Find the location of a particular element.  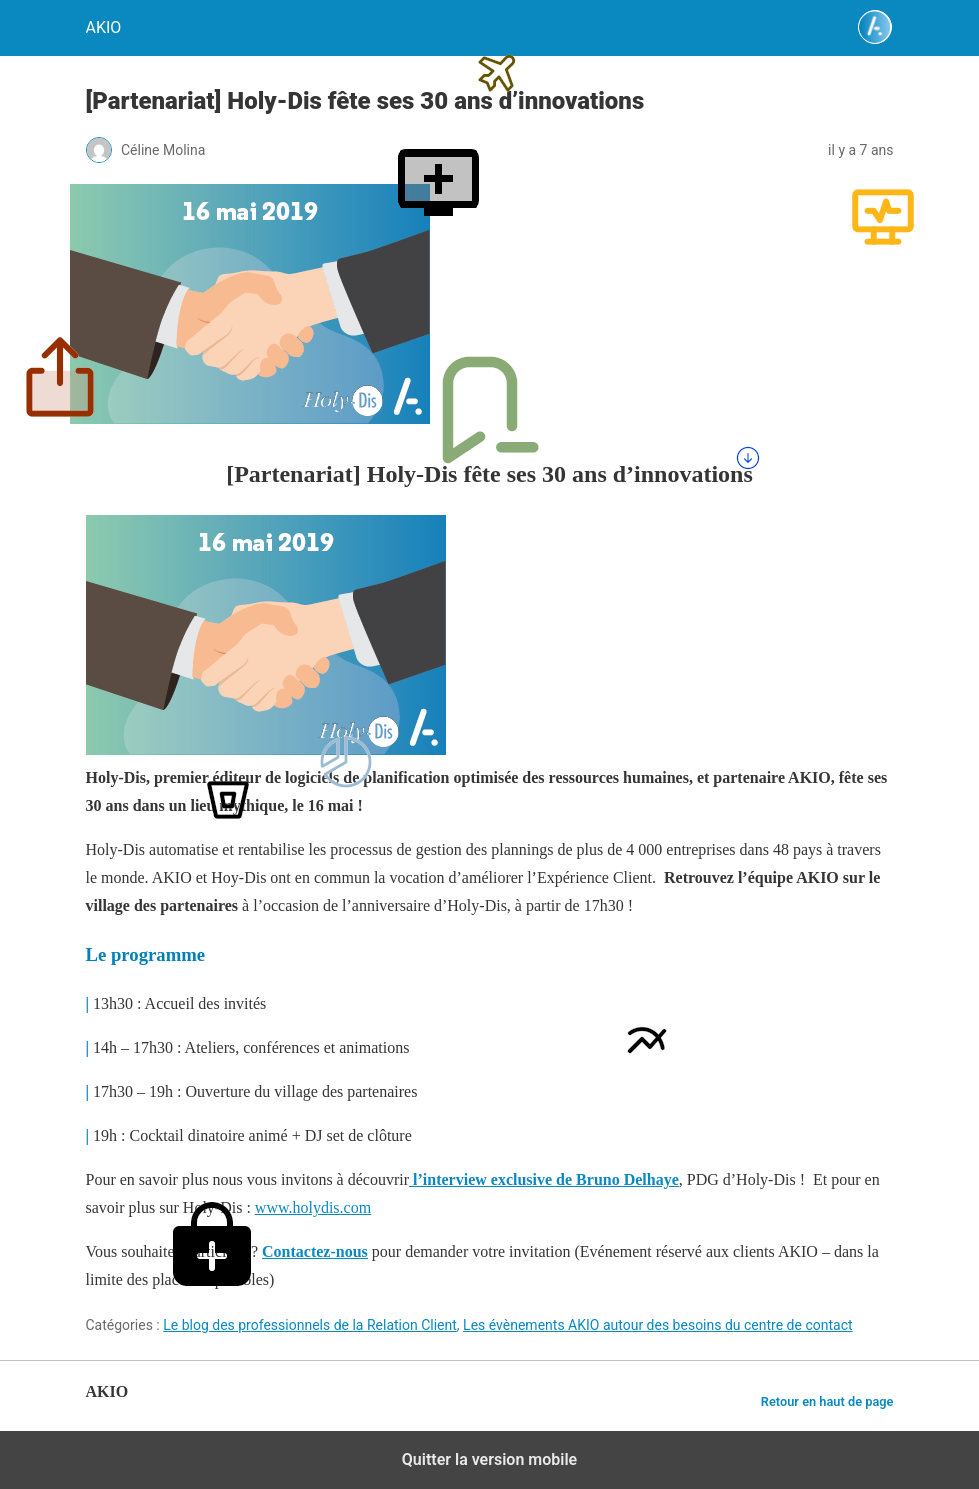

view analytics or statistics breakdown is located at coordinates (346, 762).